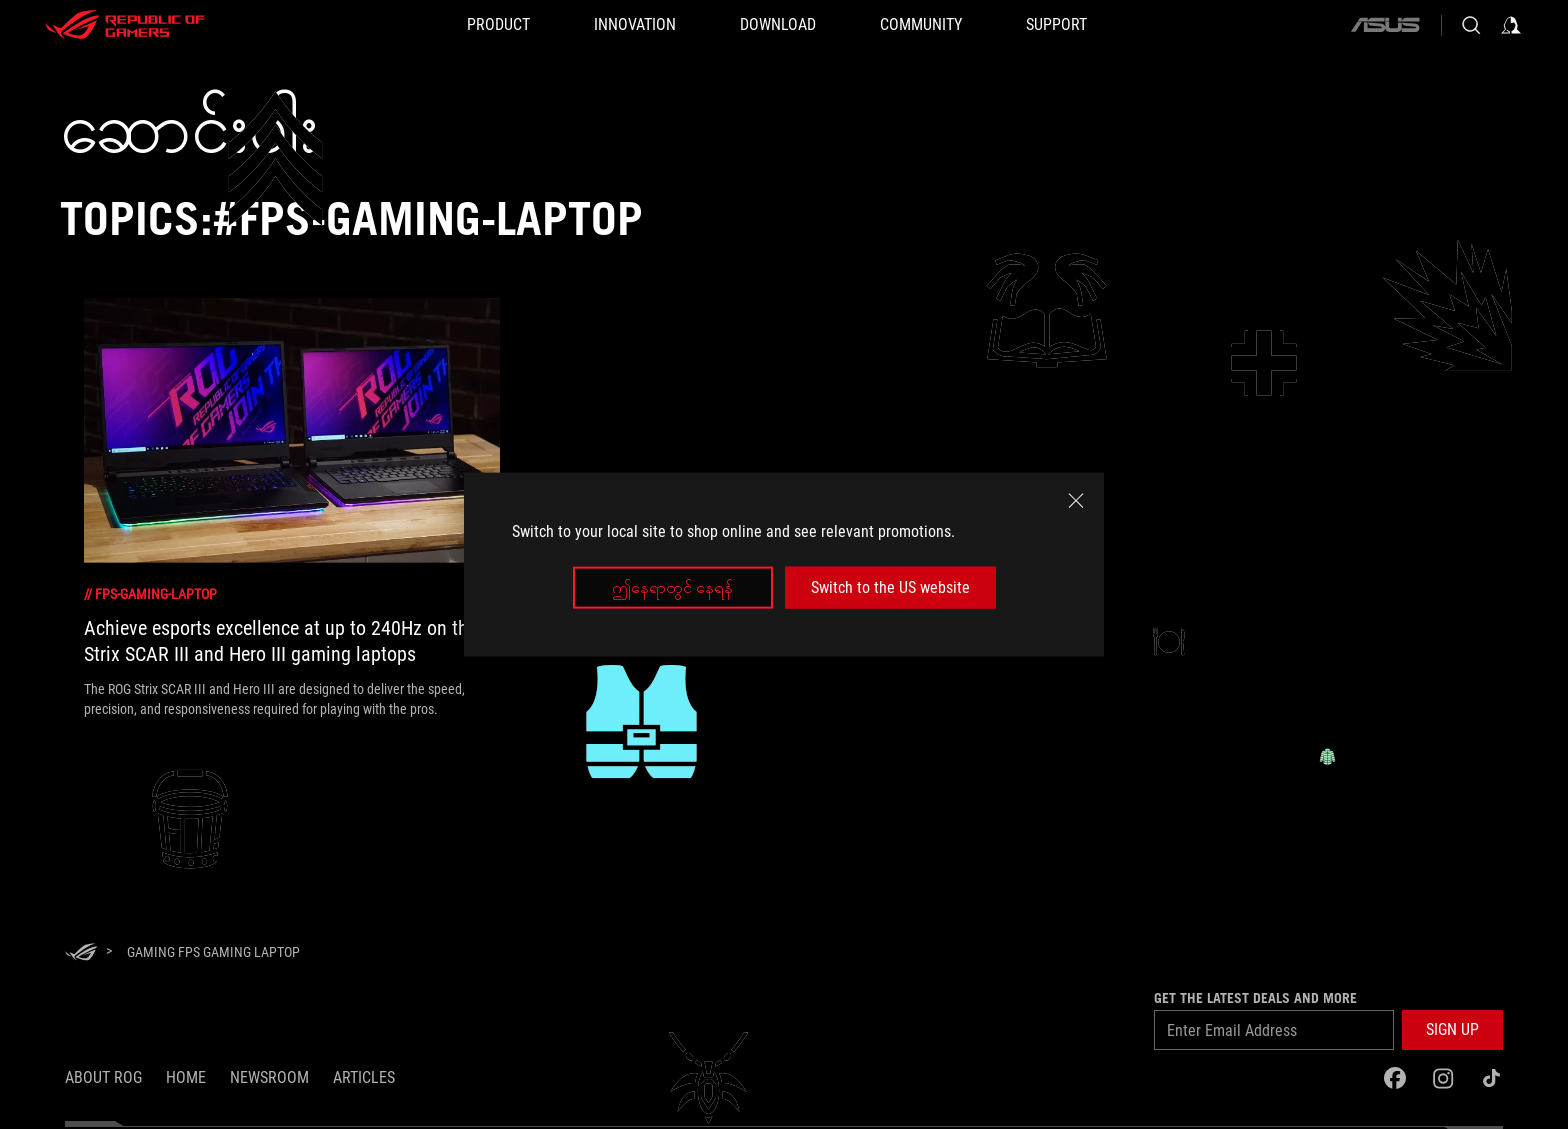  I want to click on view meal or dining options, so click(1169, 642).